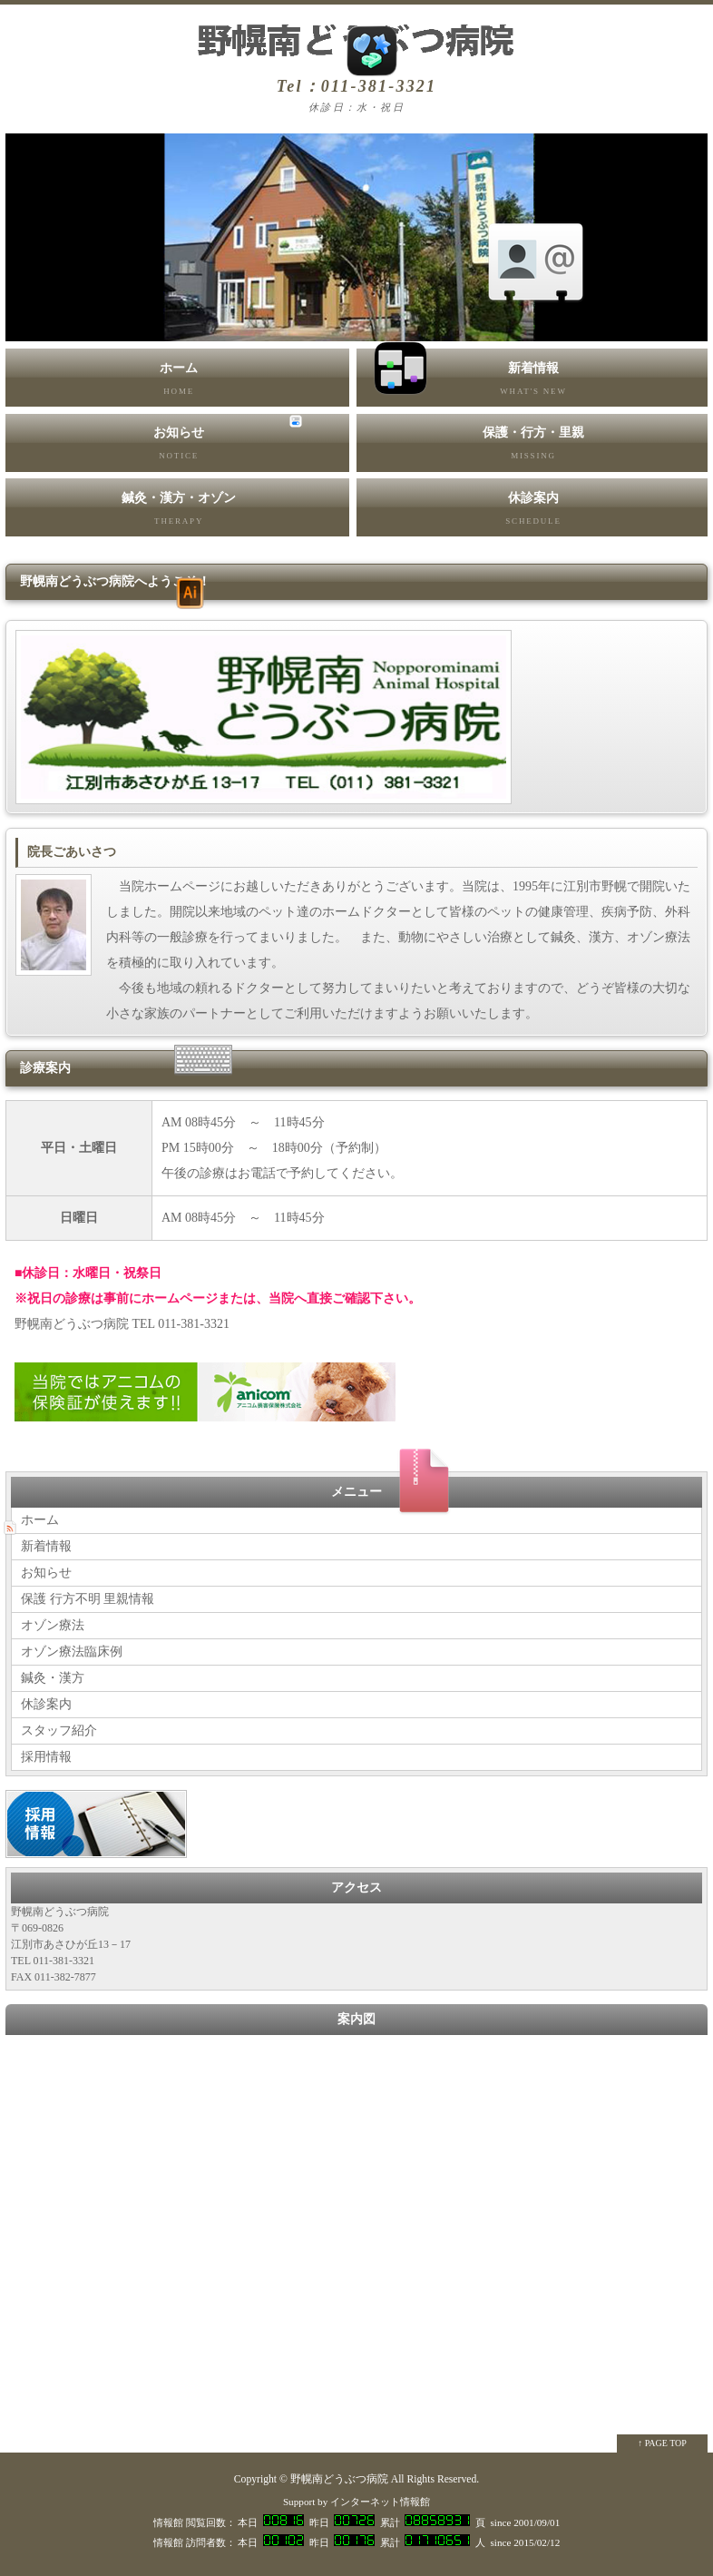 The height and width of the screenshot is (2576, 713). Describe the element at coordinates (296, 421) in the screenshot. I see `open control center to adjust system settings` at that location.